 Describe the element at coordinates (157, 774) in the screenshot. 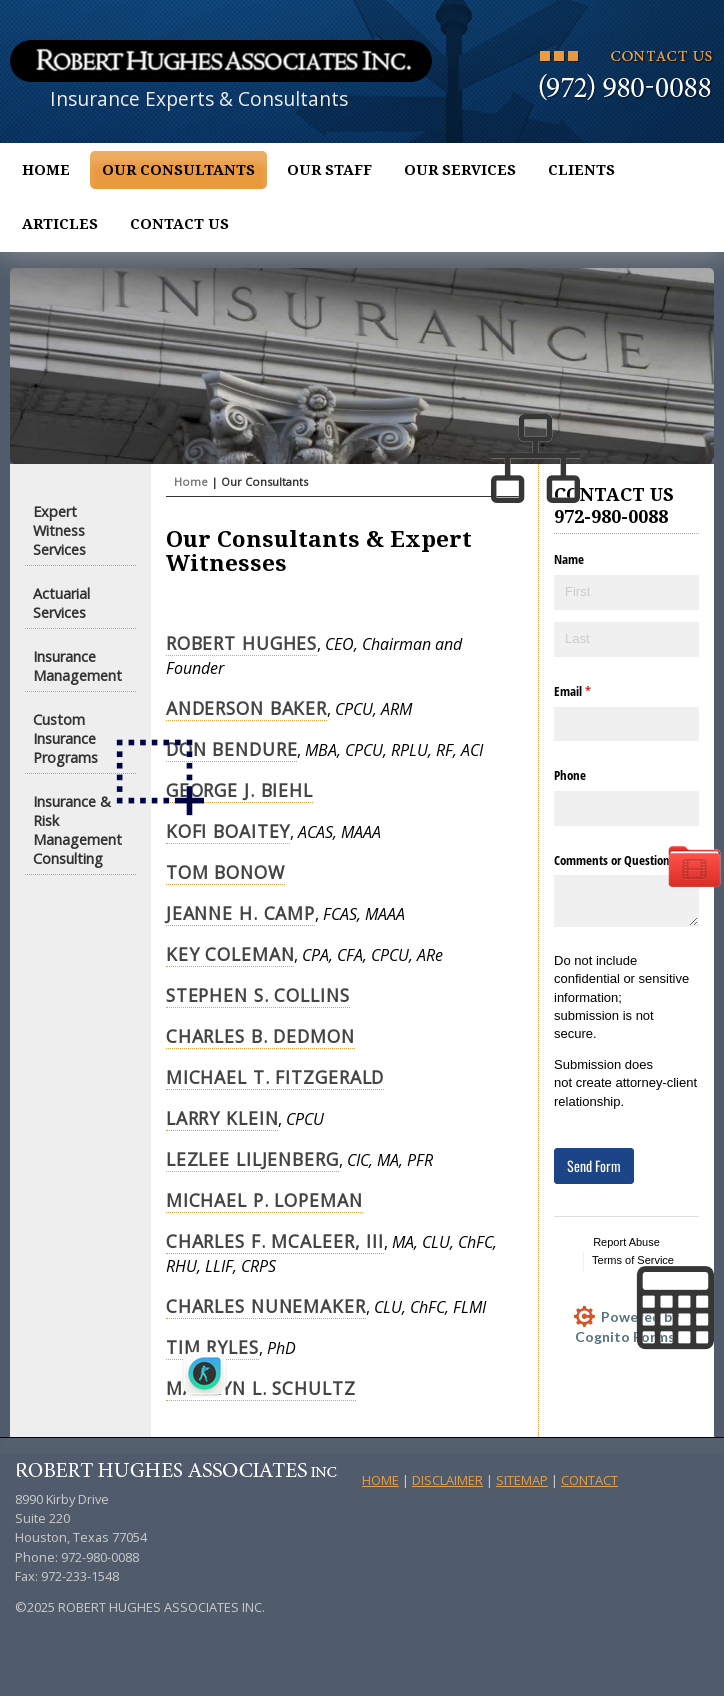

I see `take a screenshot of a selected area` at that location.